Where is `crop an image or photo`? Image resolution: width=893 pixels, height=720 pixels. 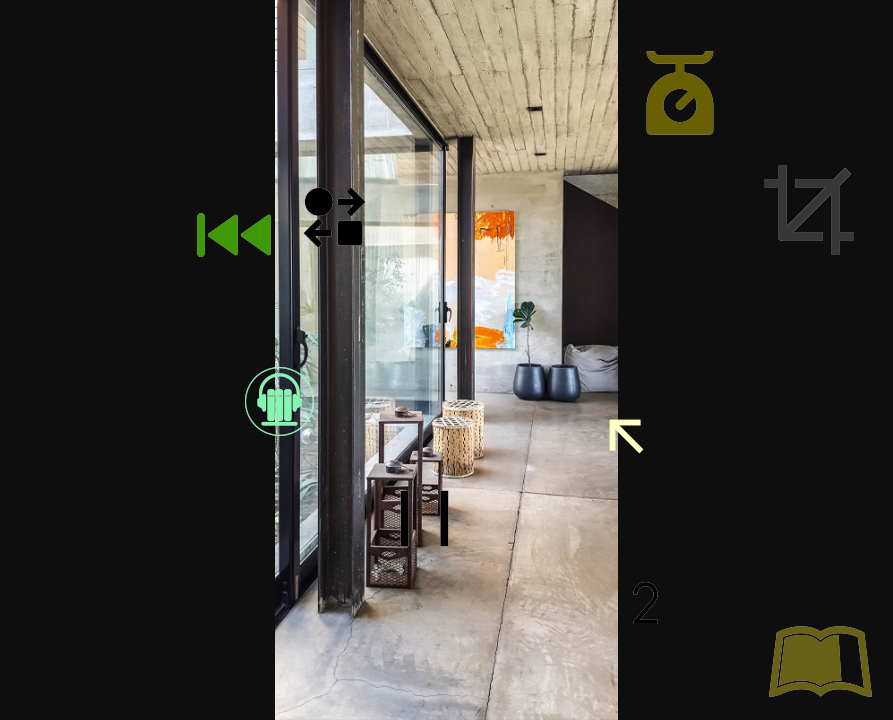 crop an image or photo is located at coordinates (809, 210).